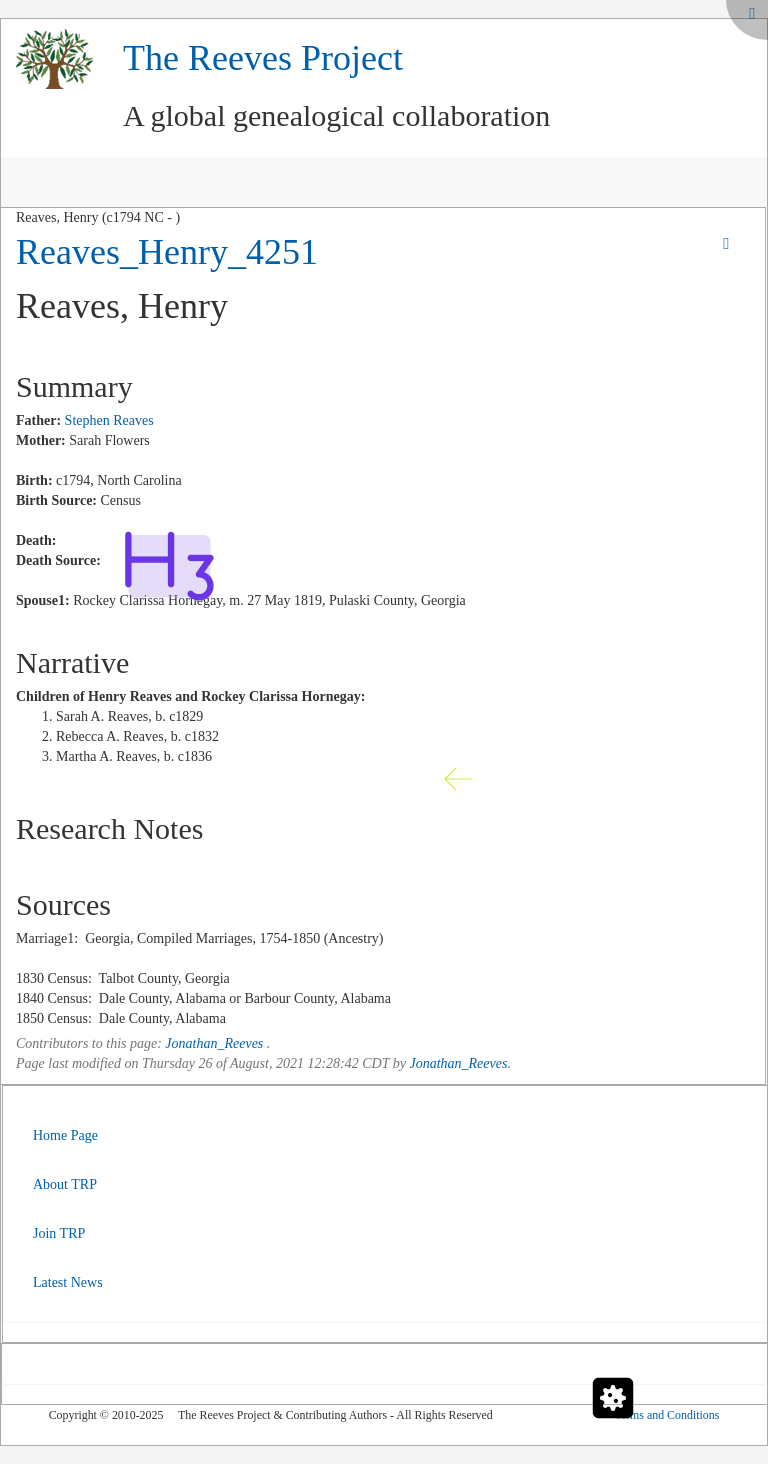 This screenshot has height=1464, width=768. Describe the element at coordinates (613, 1398) in the screenshot. I see `indicates virus or malware detected` at that location.